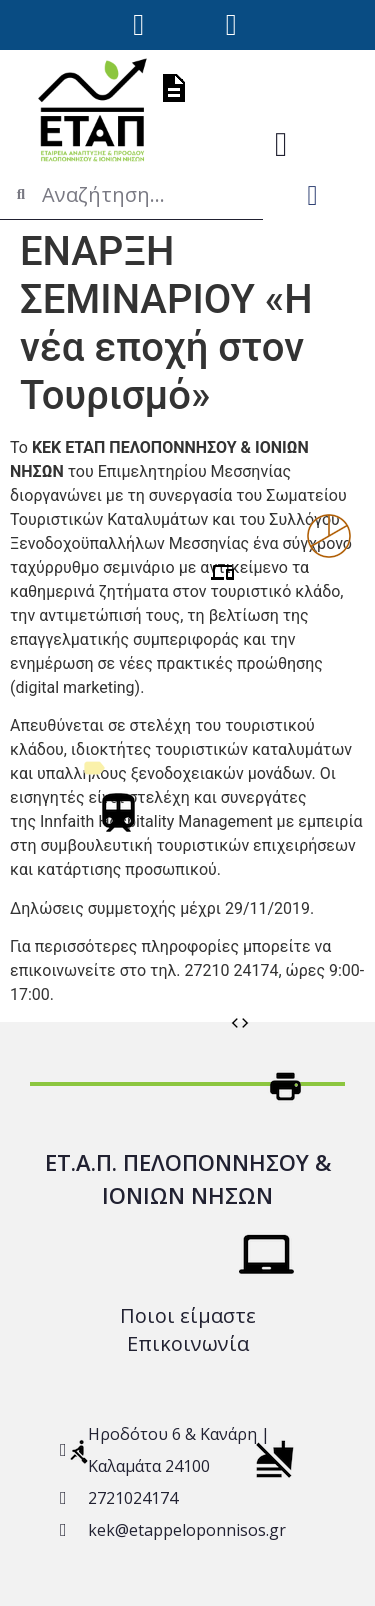 Image resolution: width=375 pixels, height=1606 pixels. Describe the element at coordinates (240, 1023) in the screenshot. I see `view or edit source code` at that location.